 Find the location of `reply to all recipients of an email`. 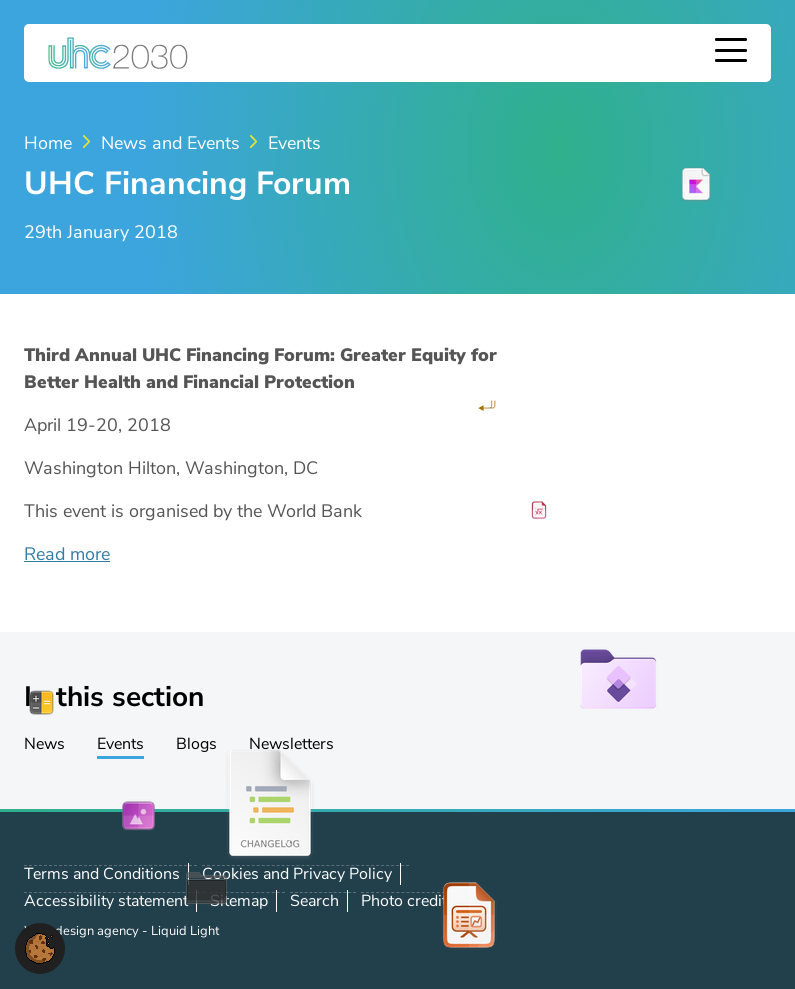

reply to all recipients of an email is located at coordinates (486, 404).